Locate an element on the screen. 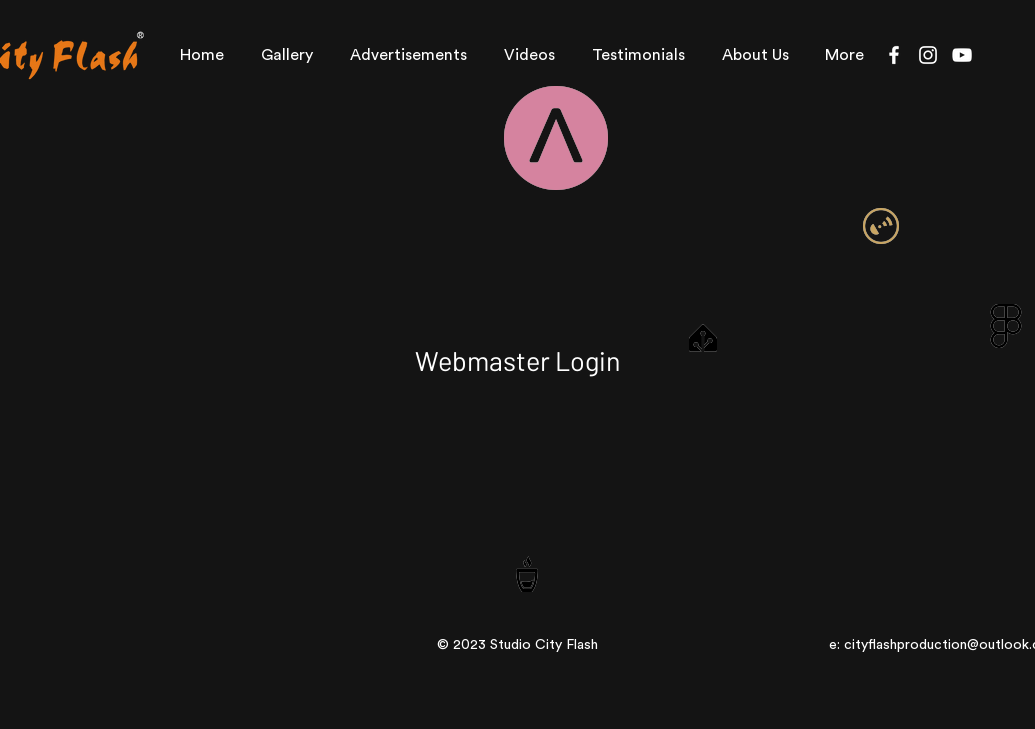 This screenshot has width=1035, height=729. open Figma design file is located at coordinates (1006, 326).